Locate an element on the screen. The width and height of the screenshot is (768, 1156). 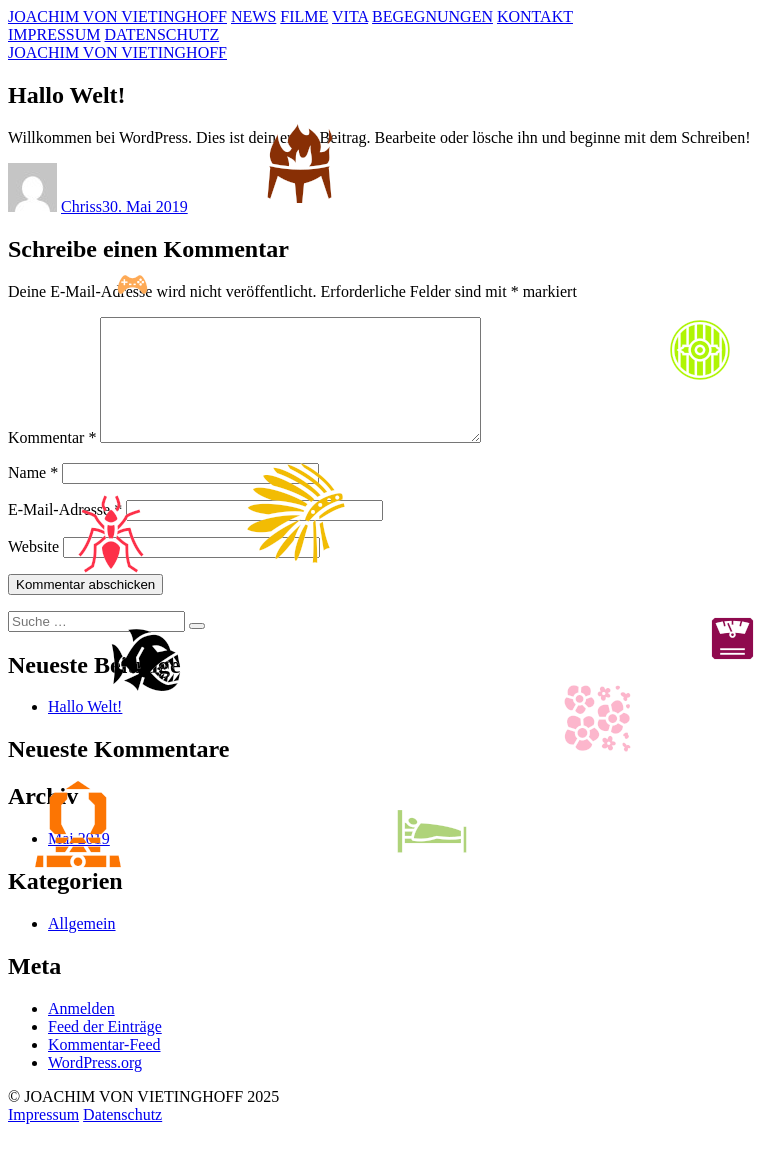
view current energy or fuel reserves is located at coordinates (78, 824).